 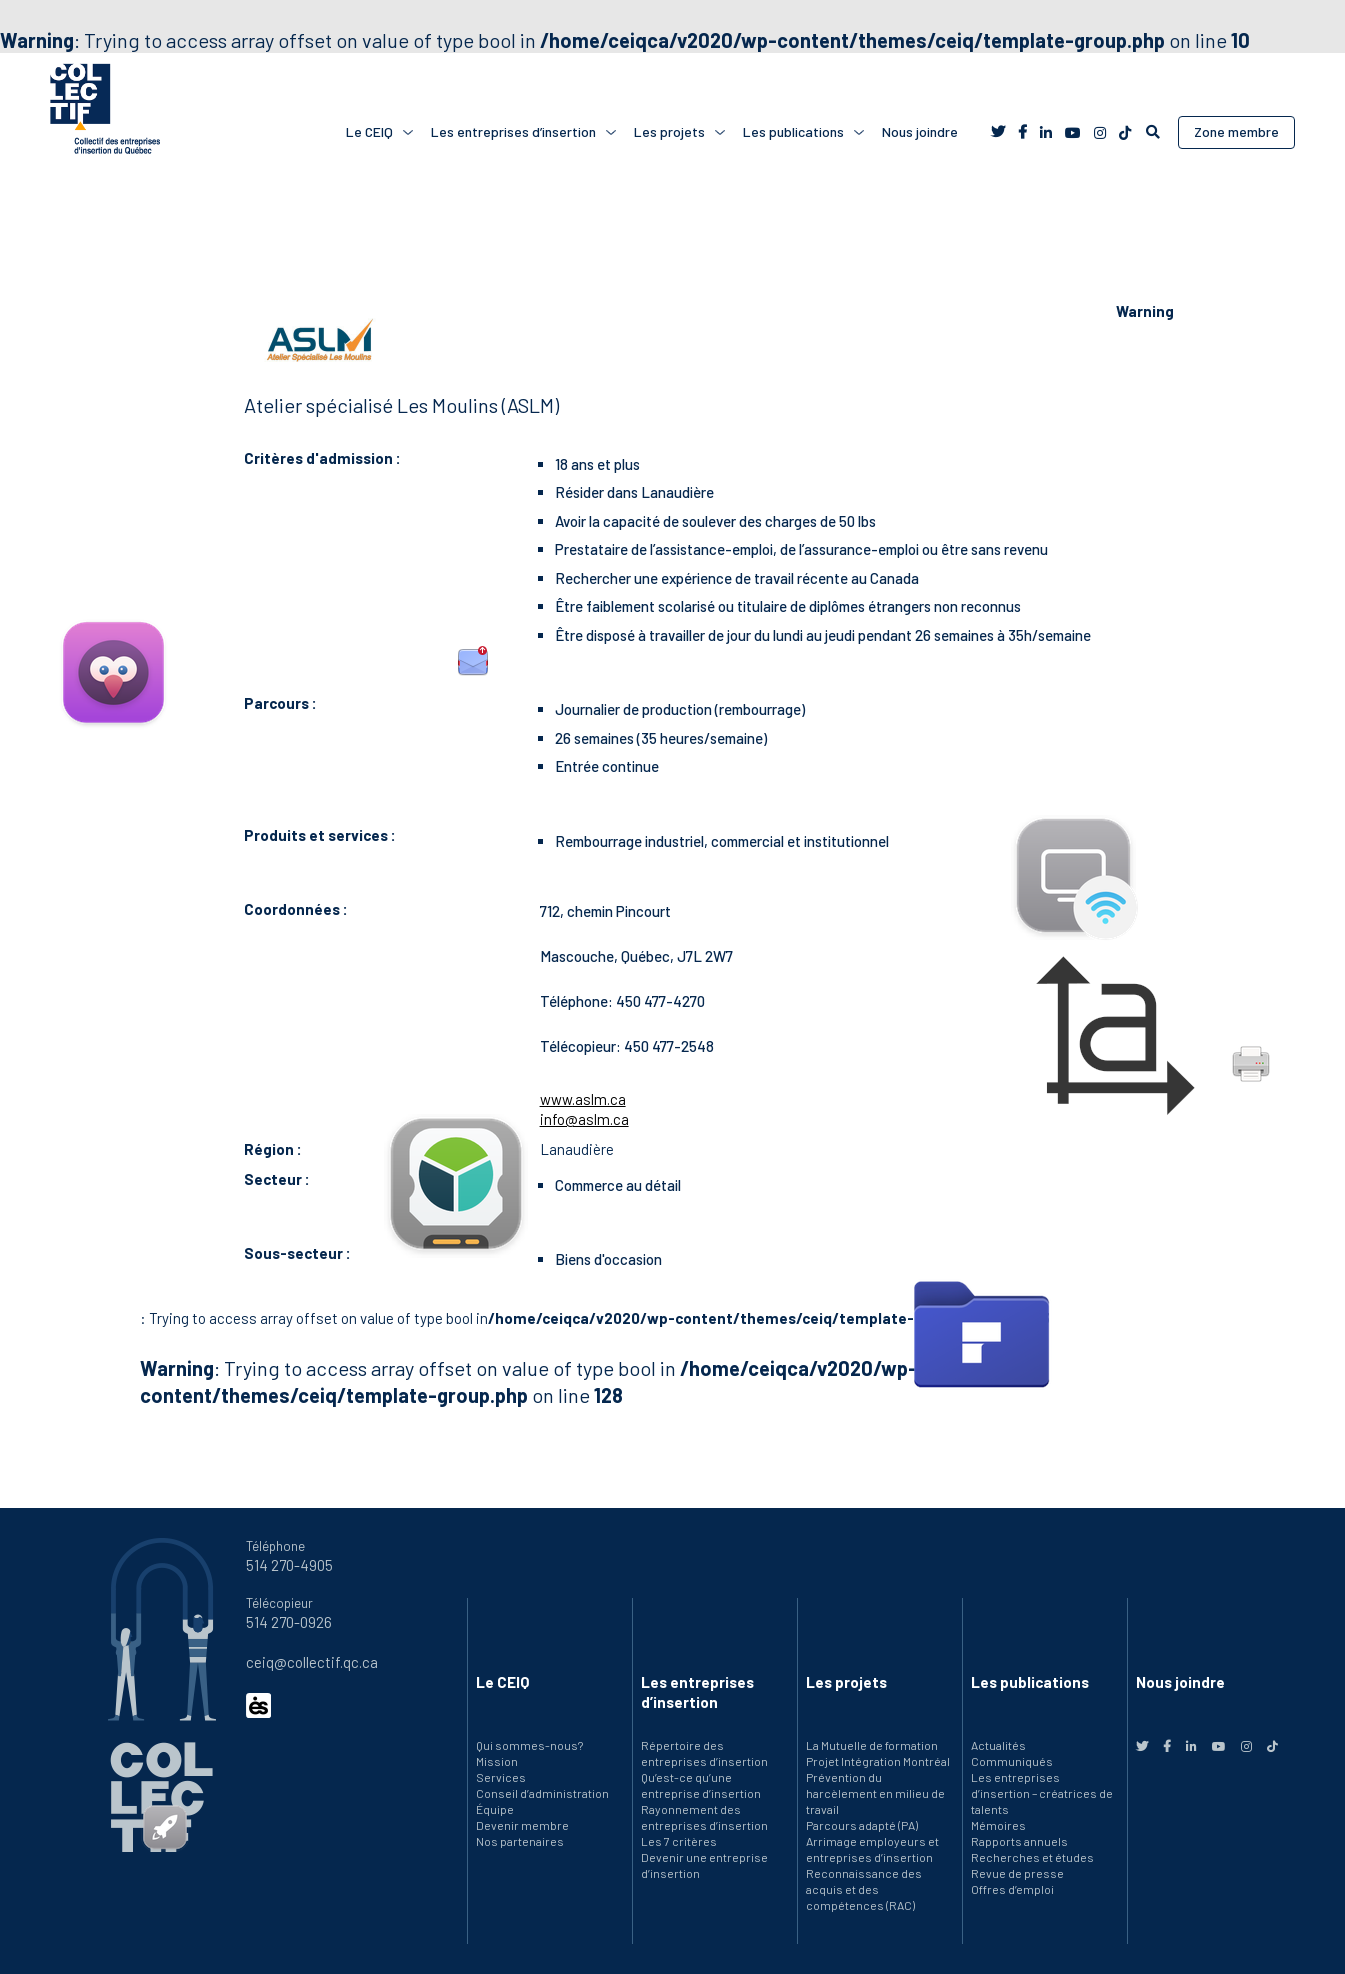 What do you see at coordinates (113, 672) in the screenshot?
I see `open cawbird twitter client` at bounding box center [113, 672].